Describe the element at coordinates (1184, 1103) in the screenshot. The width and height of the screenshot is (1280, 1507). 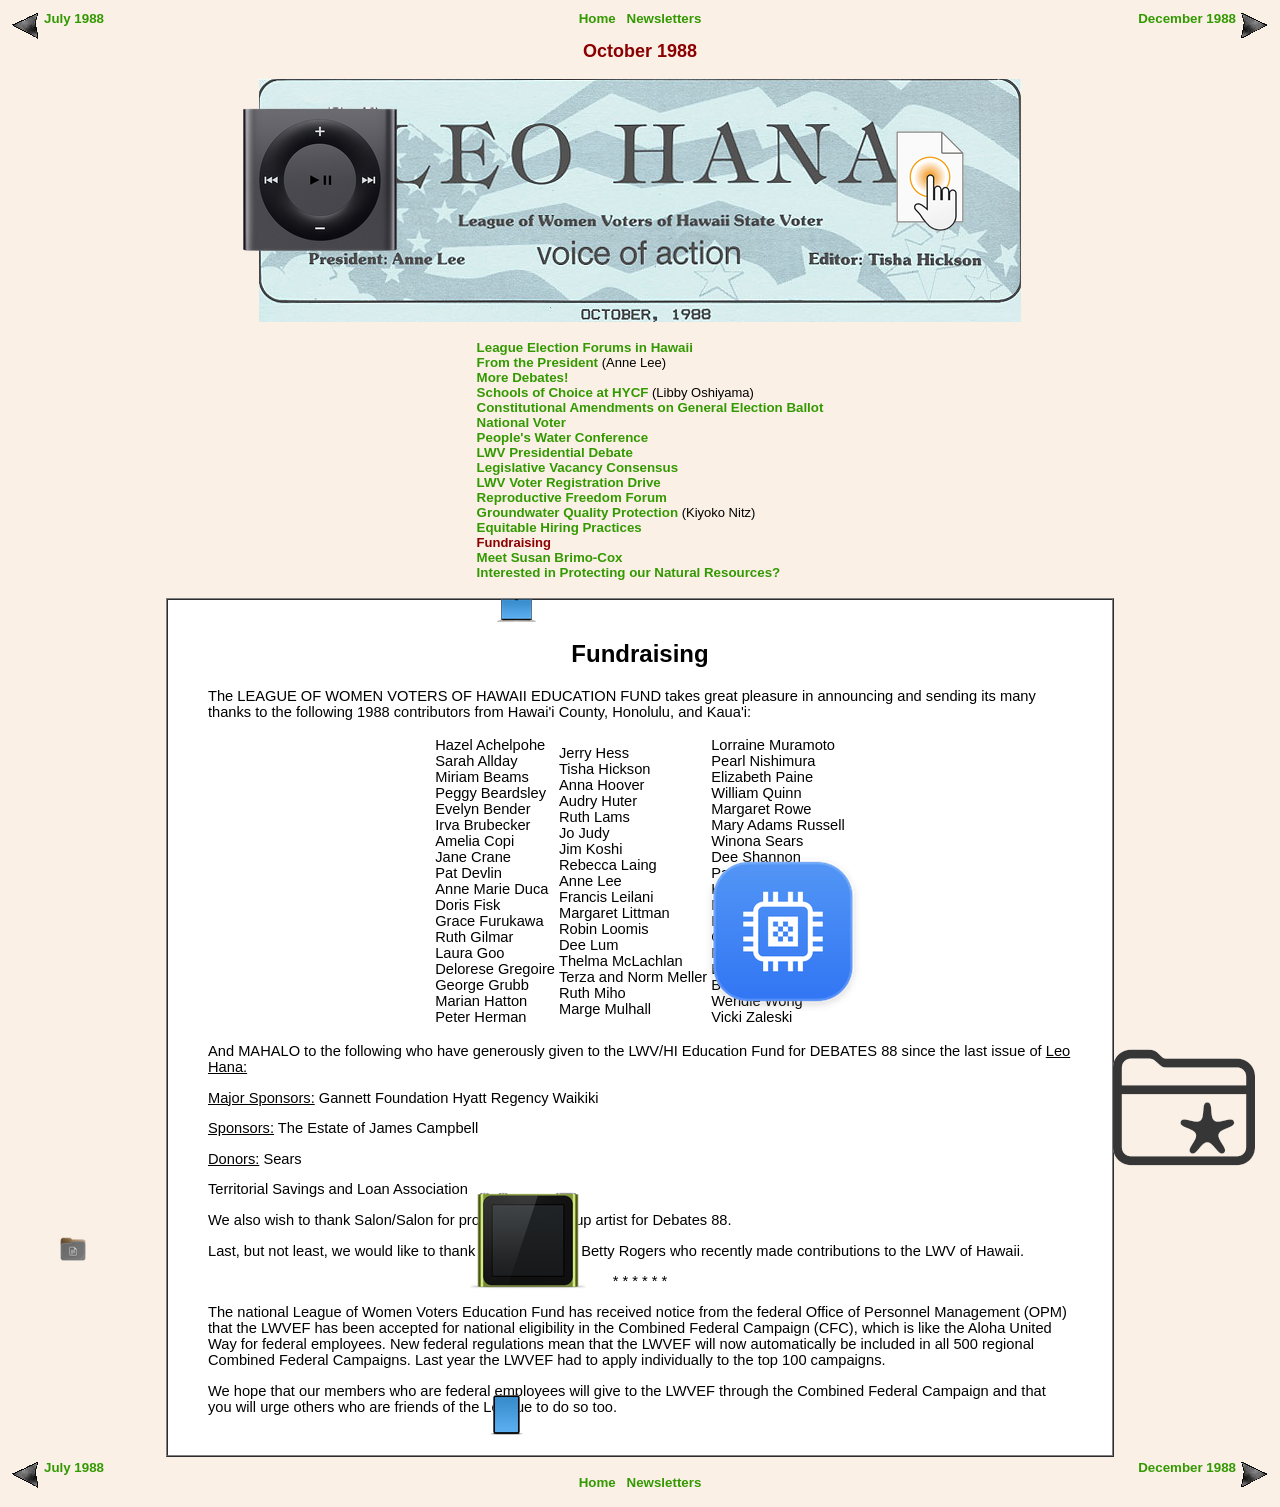
I see `open sparkleshare folder` at that location.